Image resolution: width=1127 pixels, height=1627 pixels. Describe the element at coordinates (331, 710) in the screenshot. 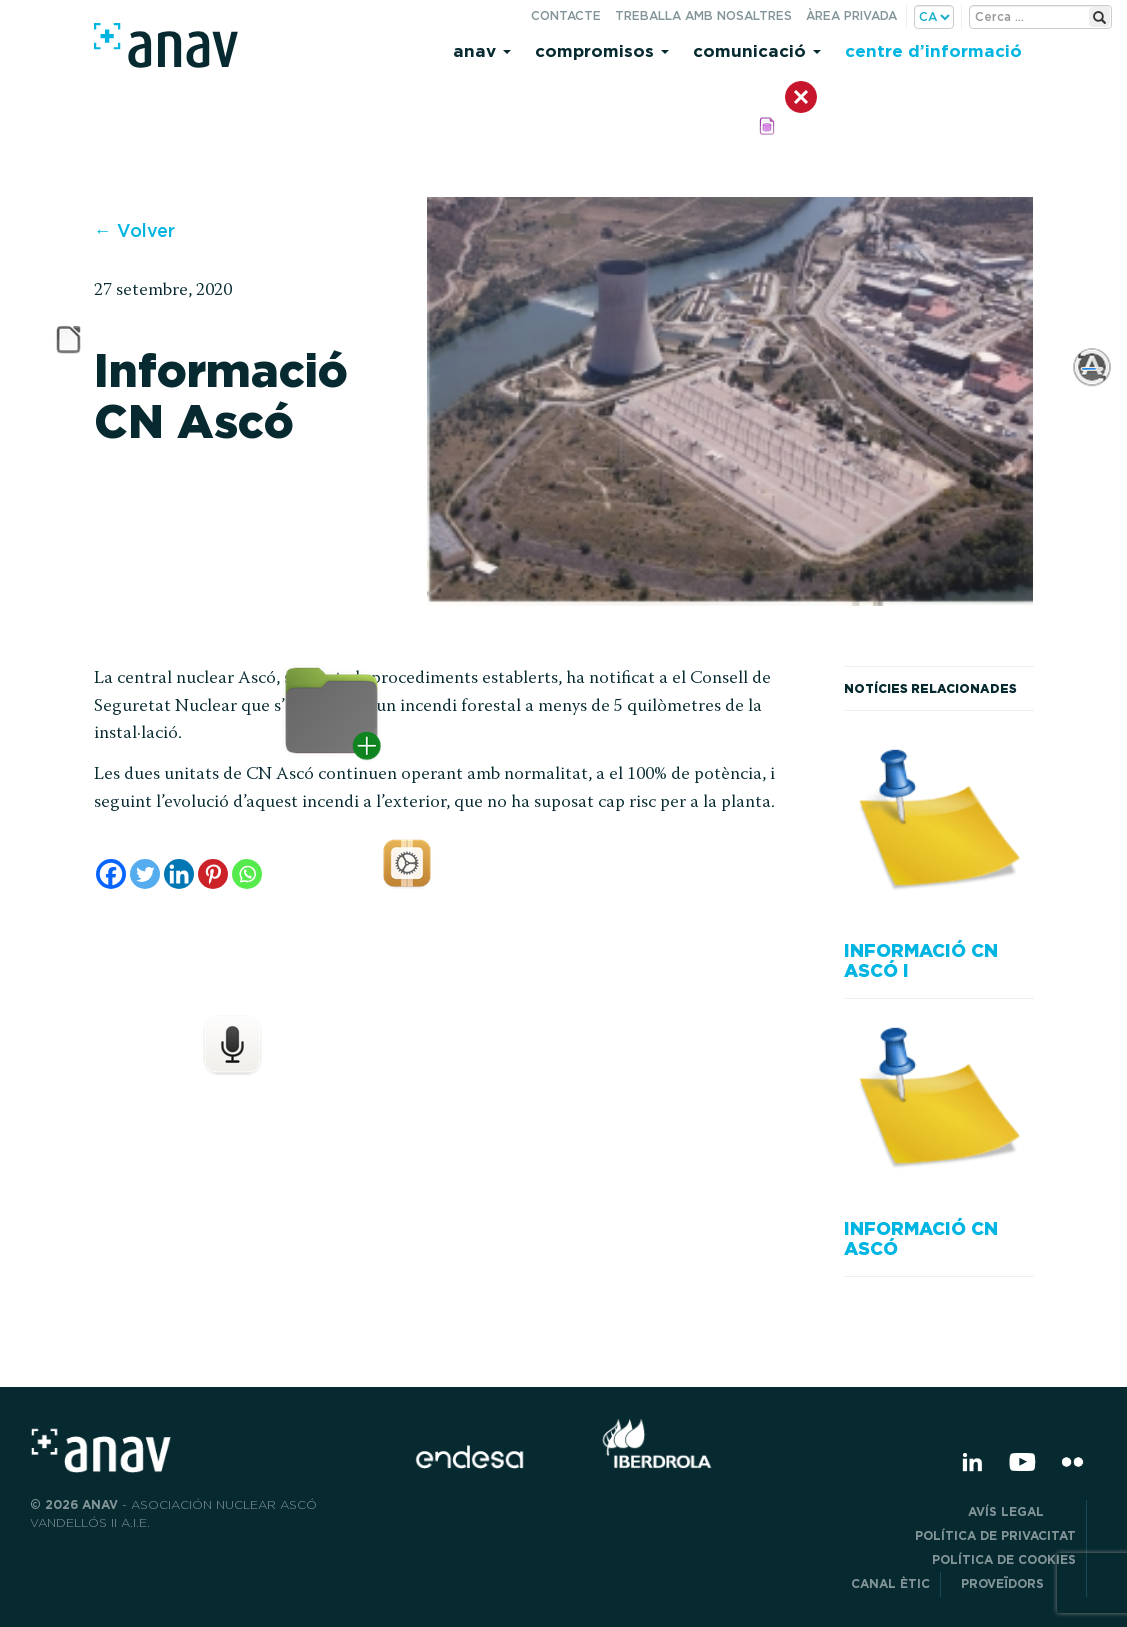

I see `create a new folder` at that location.